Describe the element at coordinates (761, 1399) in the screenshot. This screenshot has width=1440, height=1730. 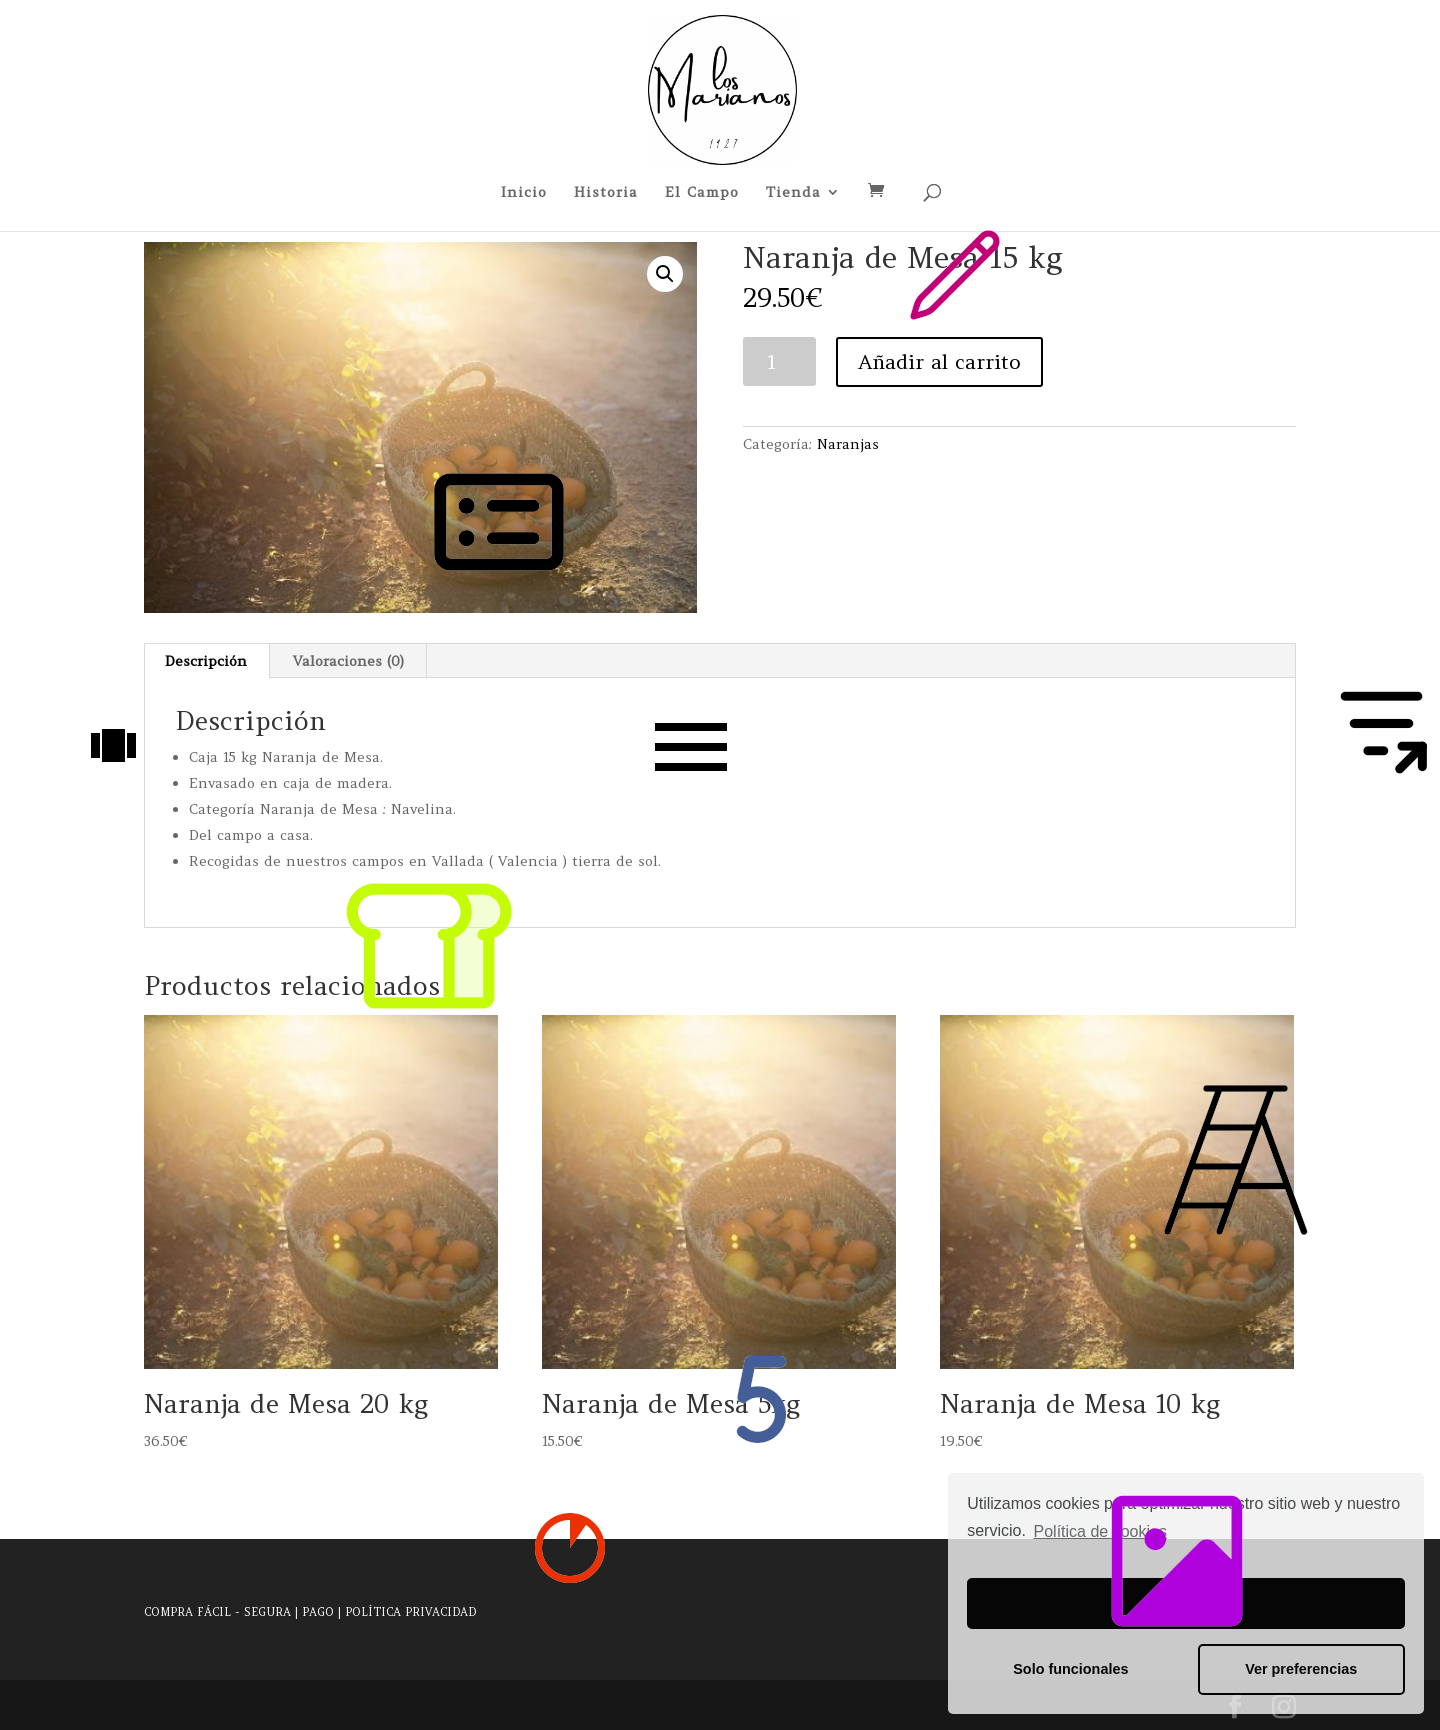
I see `indicates the number five in a list or sequence` at that location.